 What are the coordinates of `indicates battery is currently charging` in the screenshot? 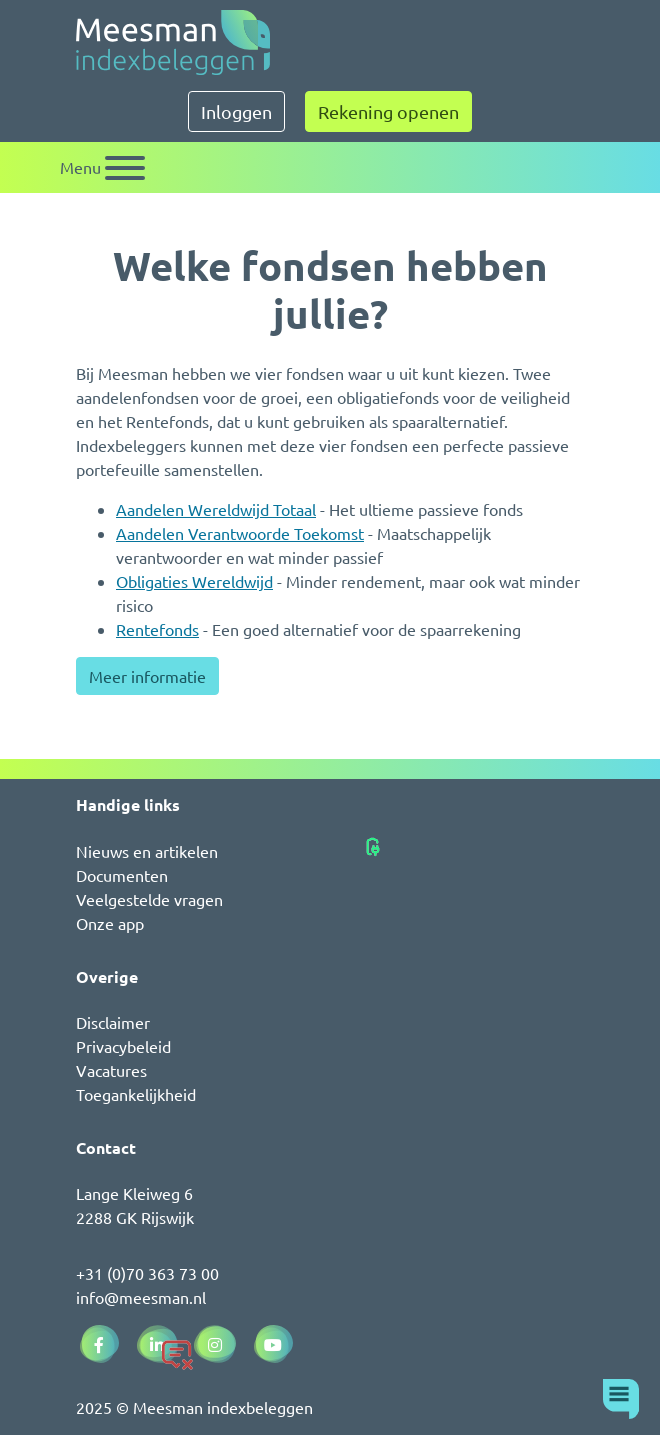 It's located at (372, 846).